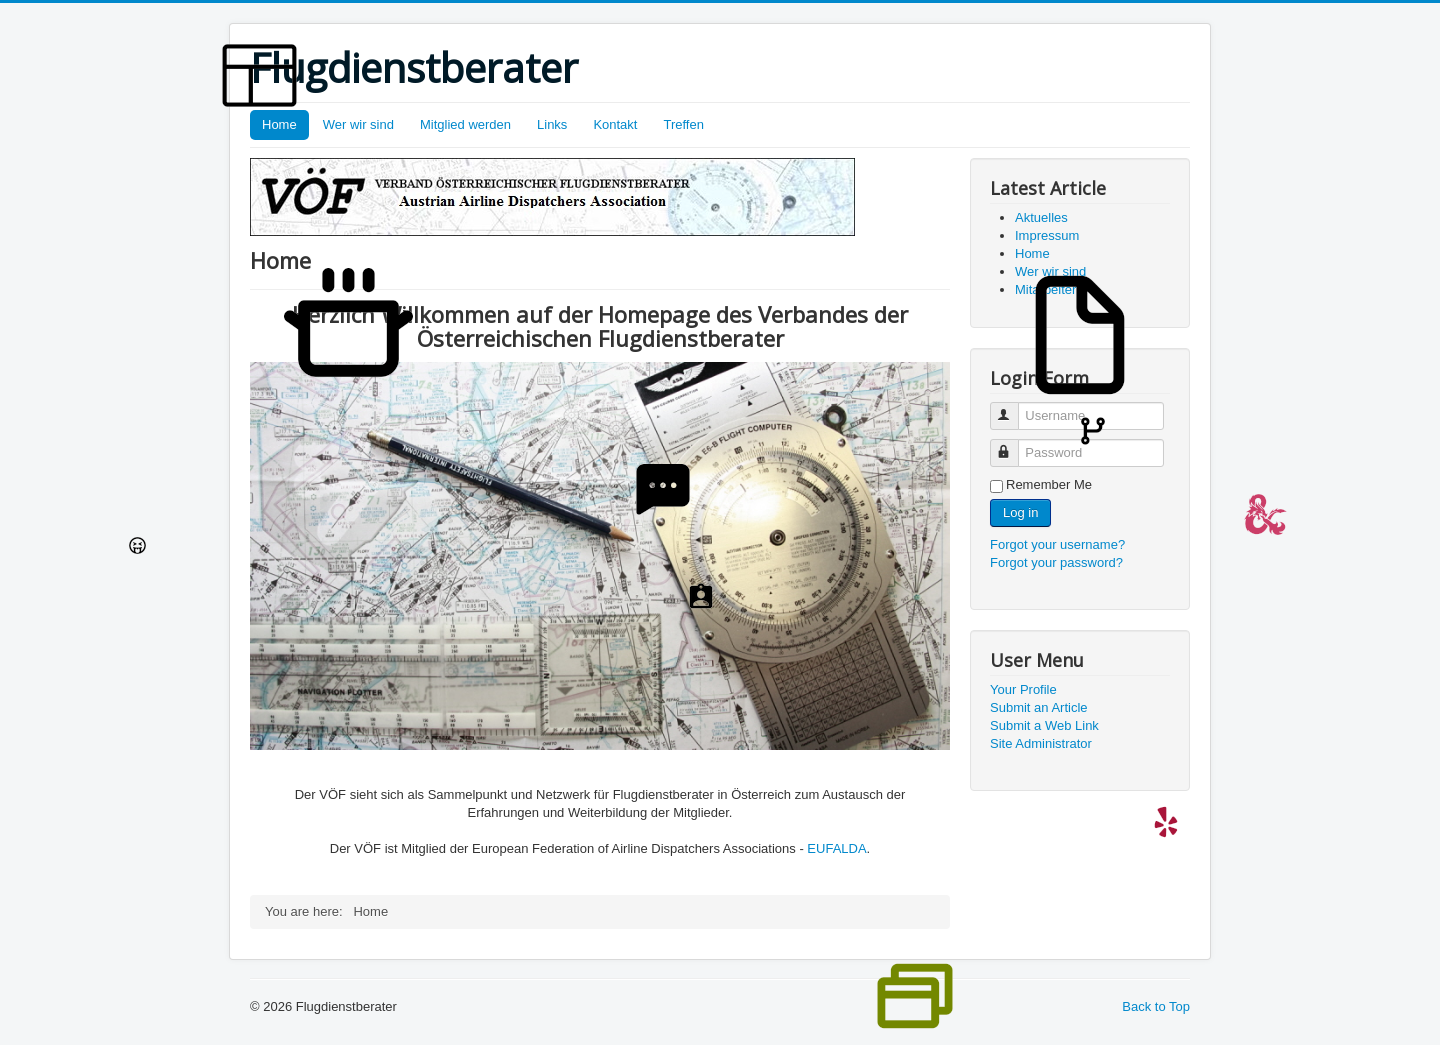 The height and width of the screenshot is (1045, 1440). Describe the element at coordinates (259, 75) in the screenshot. I see `change page layout options` at that location.